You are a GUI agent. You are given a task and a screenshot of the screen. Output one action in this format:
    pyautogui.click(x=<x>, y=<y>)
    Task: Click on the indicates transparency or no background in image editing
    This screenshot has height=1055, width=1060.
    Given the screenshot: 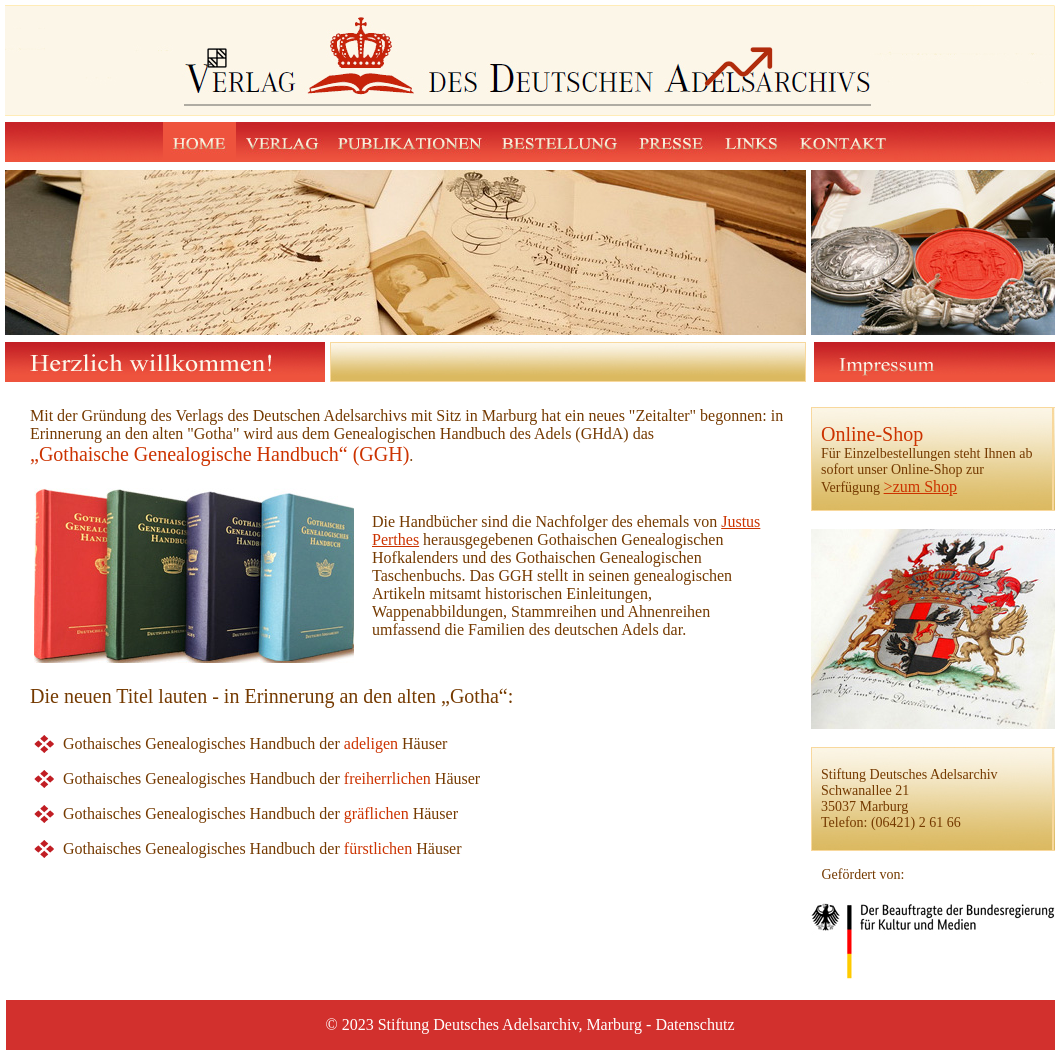 What is the action you would take?
    pyautogui.click(x=217, y=58)
    